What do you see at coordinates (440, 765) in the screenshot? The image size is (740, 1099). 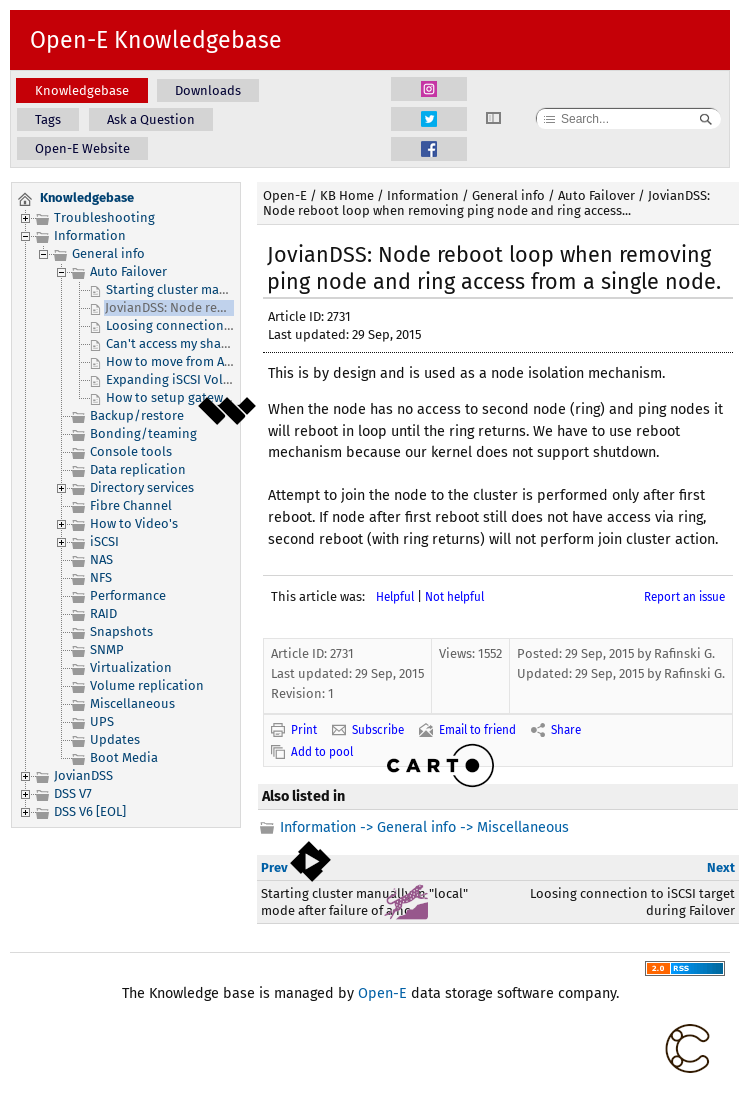 I see `CARTO mapping platform logo` at bounding box center [440, 765].